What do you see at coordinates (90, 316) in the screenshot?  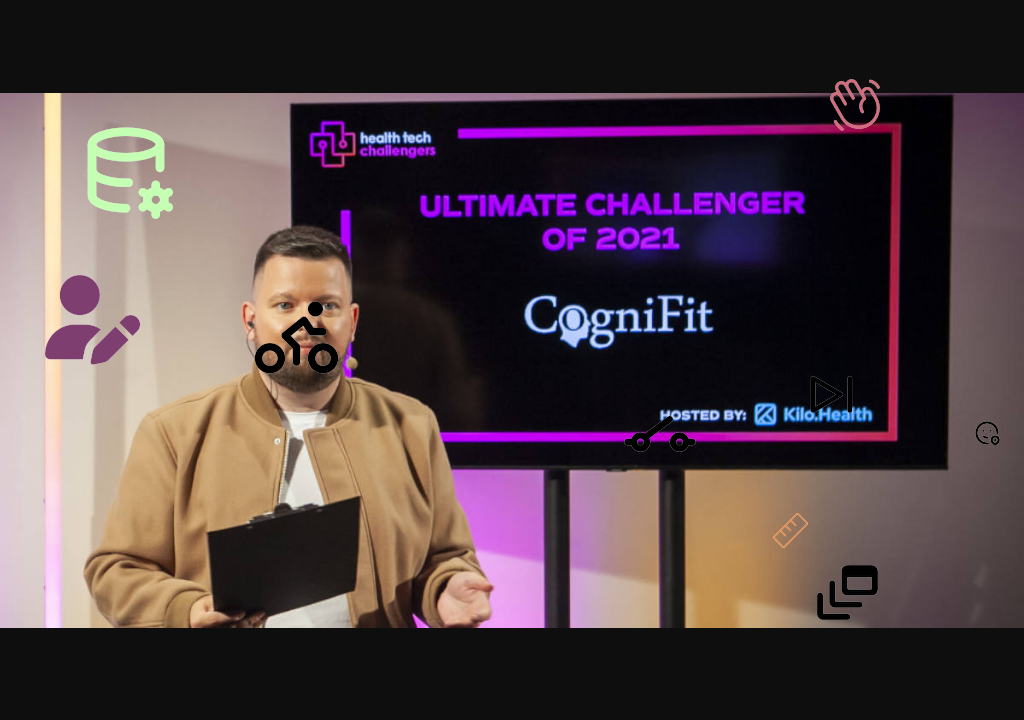 I see `edit user profile` at bounding box center [90, 316].